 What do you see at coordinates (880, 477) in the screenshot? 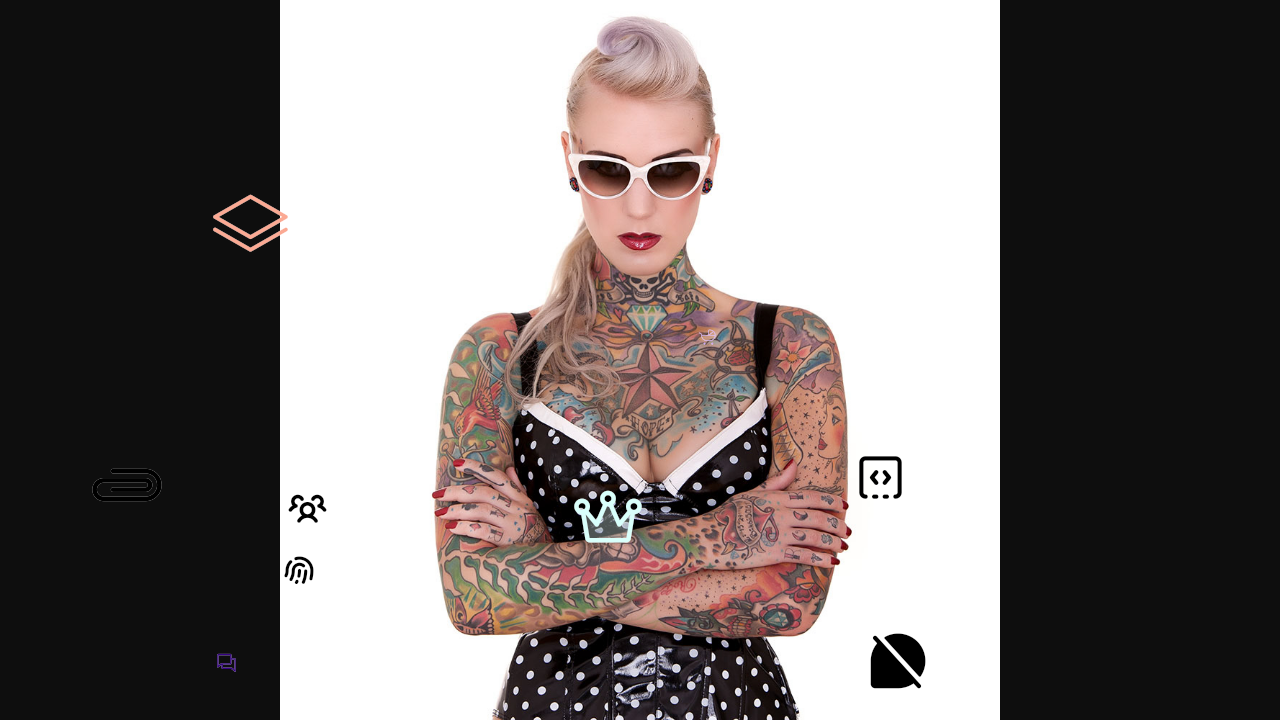
I see `embed code snippet in a container` at bounding box center [880, 477].